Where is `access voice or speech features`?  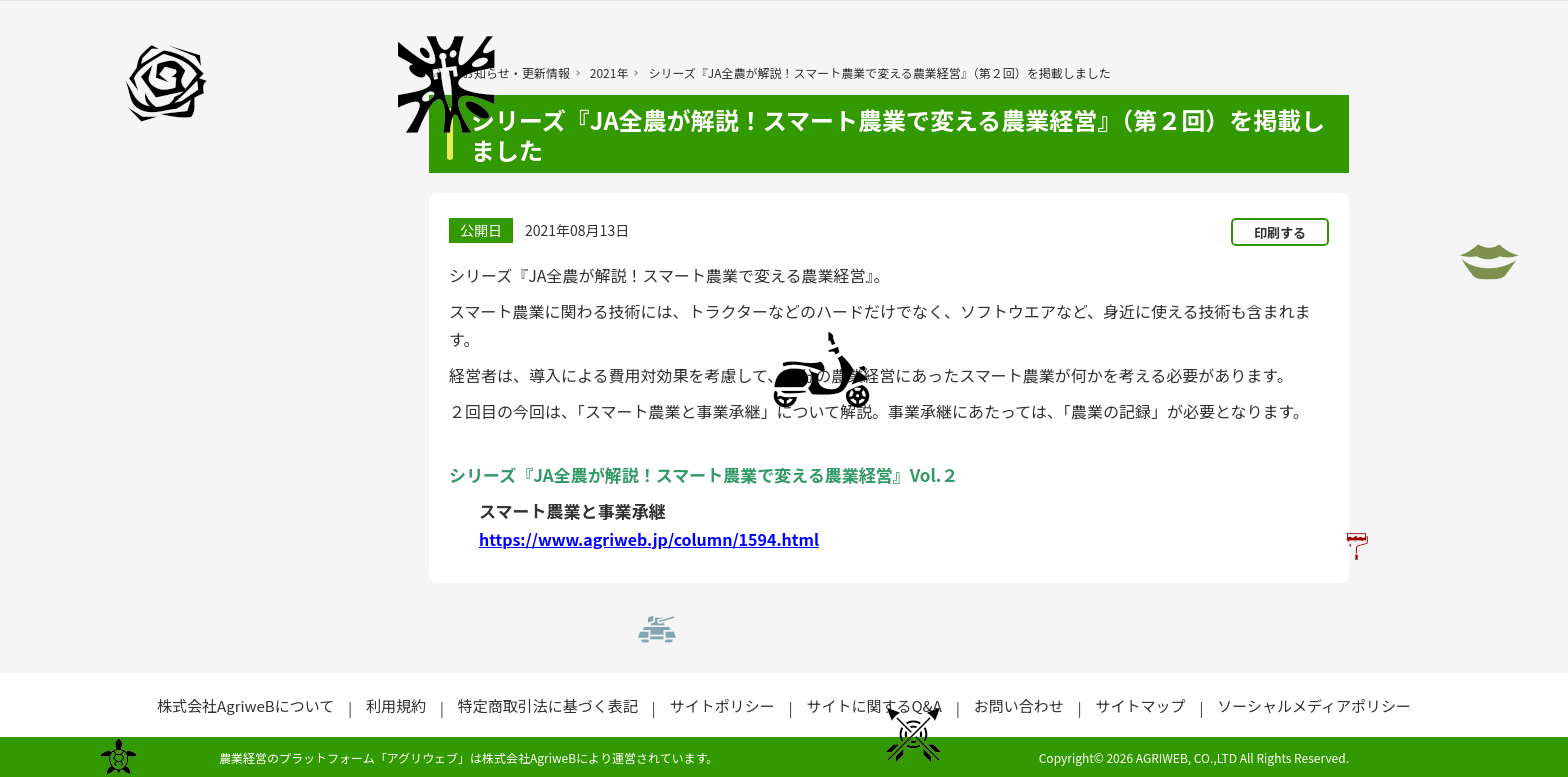 access voice or speech features is located at coordinates (1489, 262).